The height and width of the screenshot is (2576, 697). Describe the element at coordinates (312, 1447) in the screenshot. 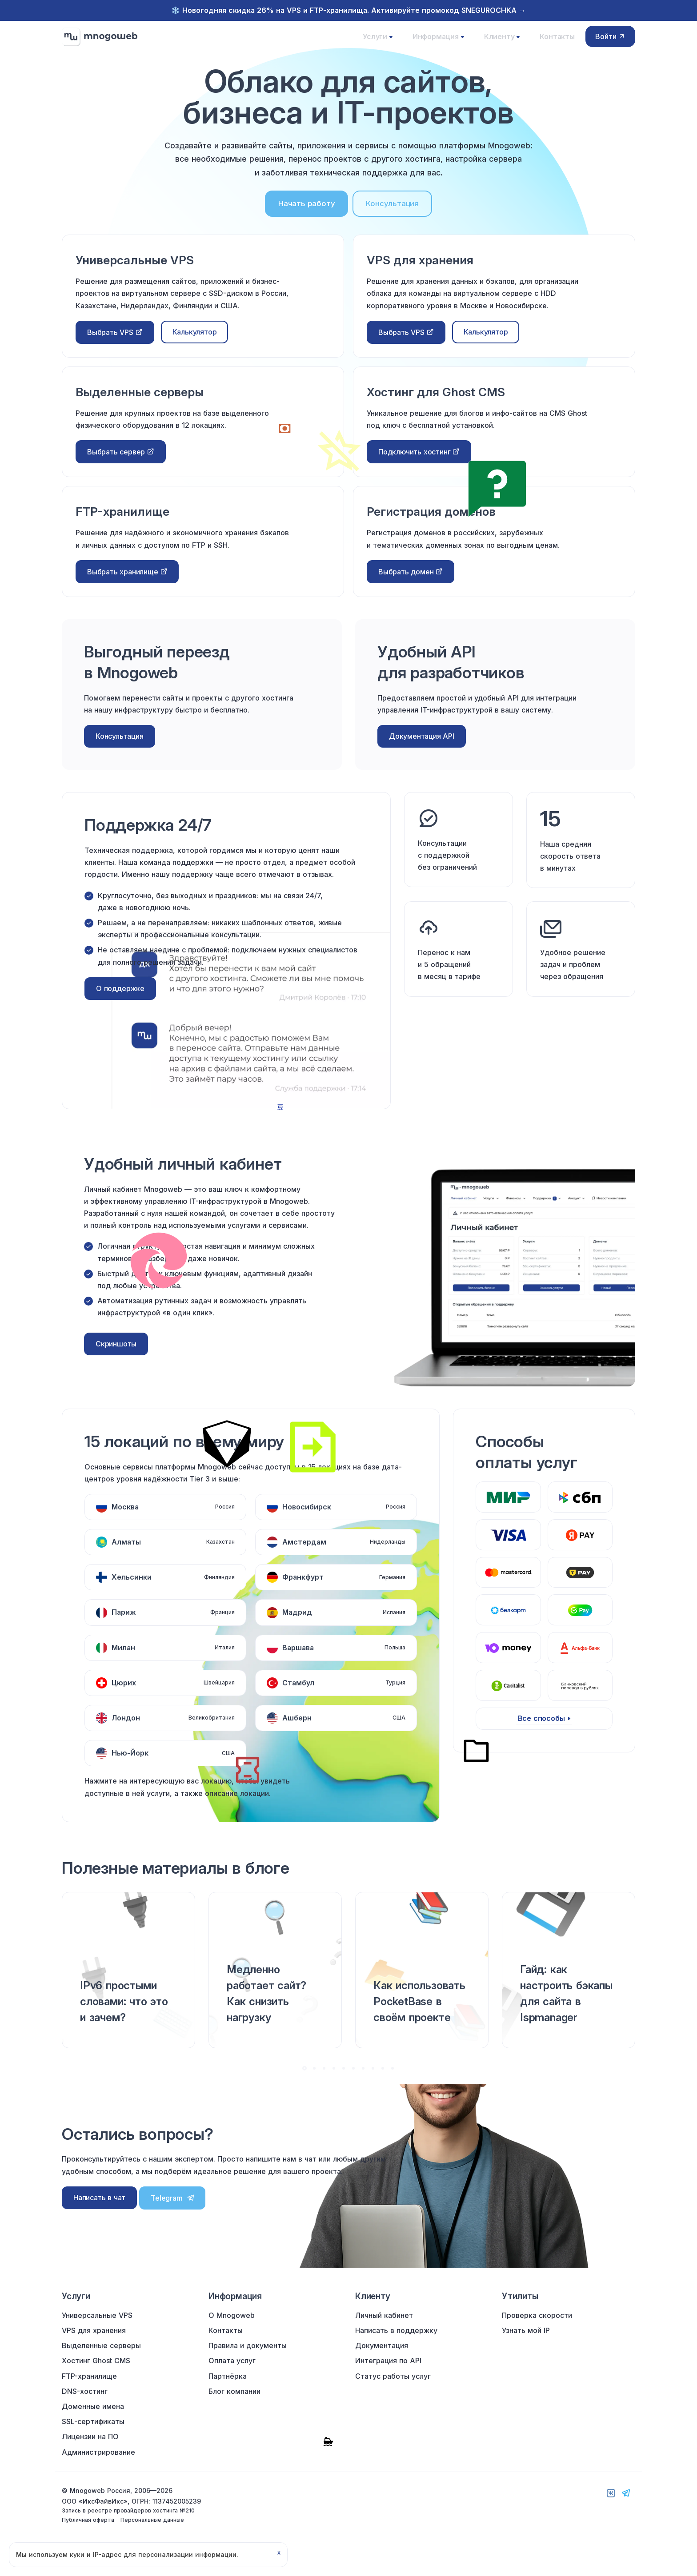

I see `transfer or export a file` at that location.